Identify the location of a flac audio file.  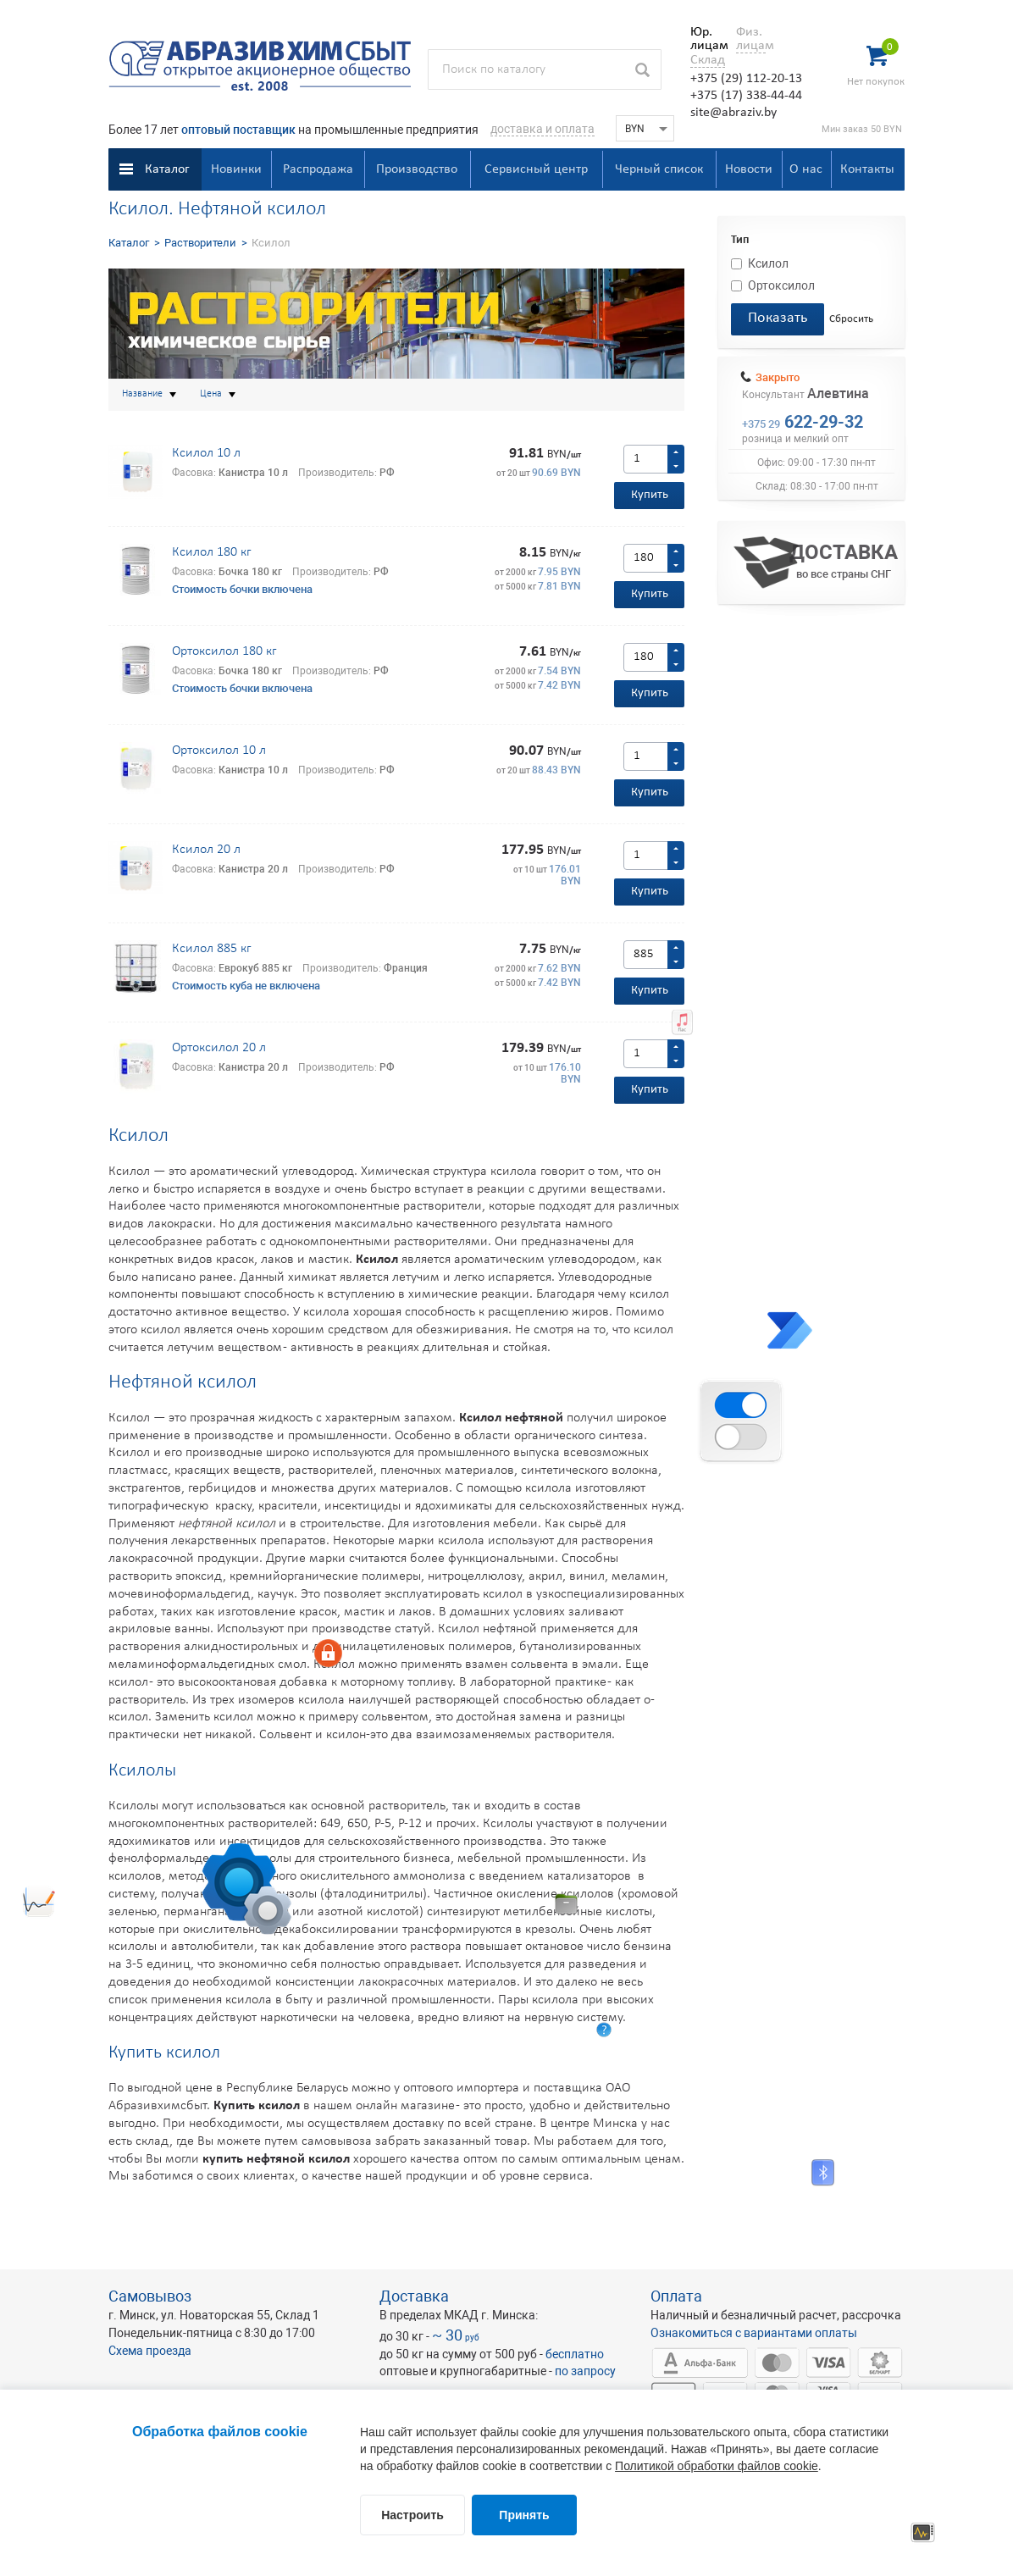
(682, 1022).